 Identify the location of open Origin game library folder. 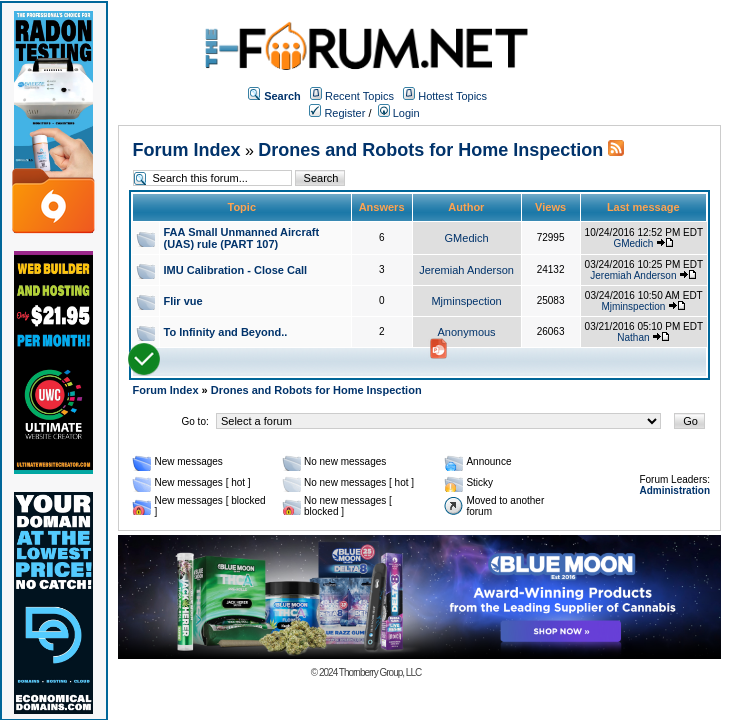
(53, 203).